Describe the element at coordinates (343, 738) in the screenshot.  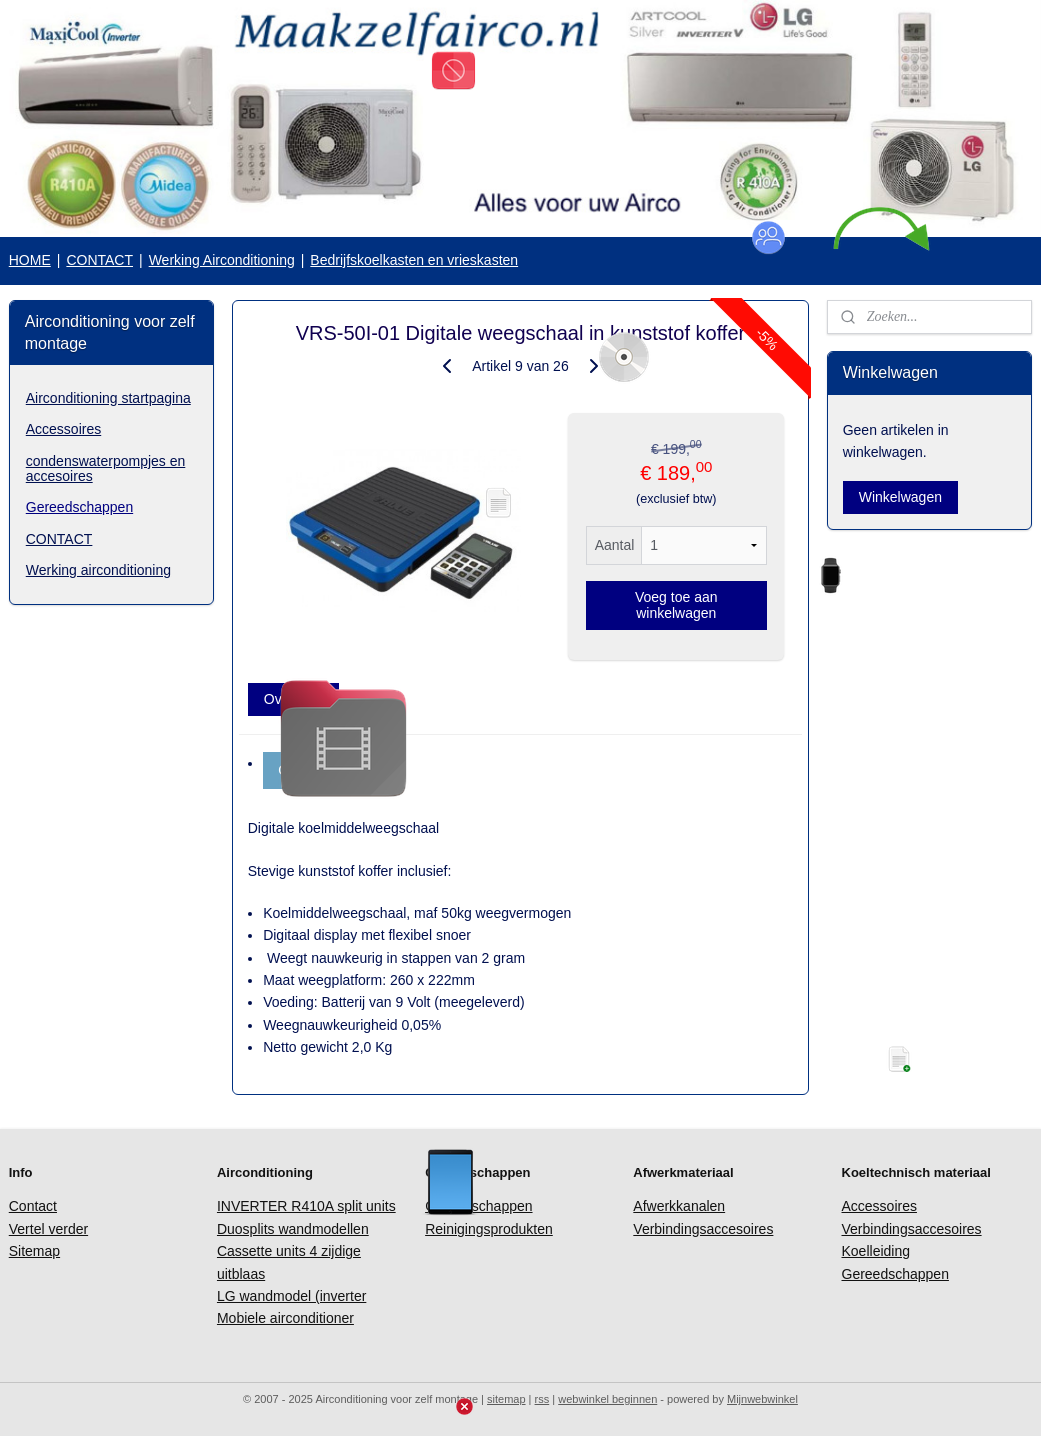
I see `open videos folder` at that location.